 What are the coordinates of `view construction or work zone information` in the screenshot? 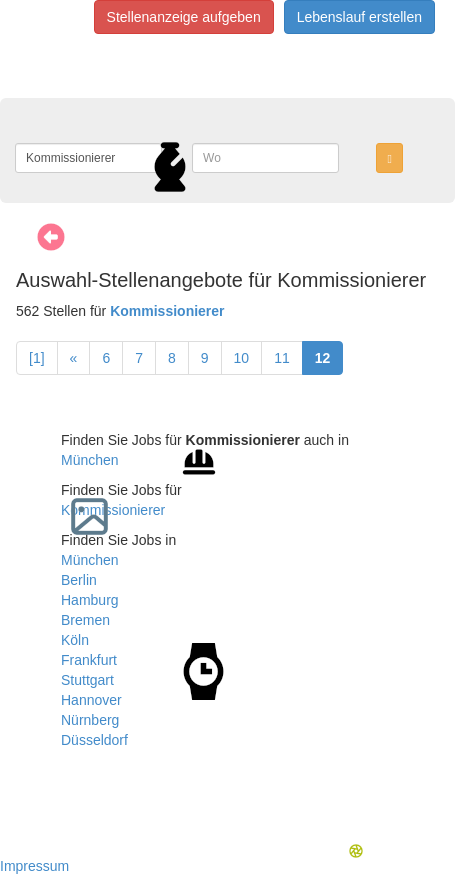 It's located at (199, 462).